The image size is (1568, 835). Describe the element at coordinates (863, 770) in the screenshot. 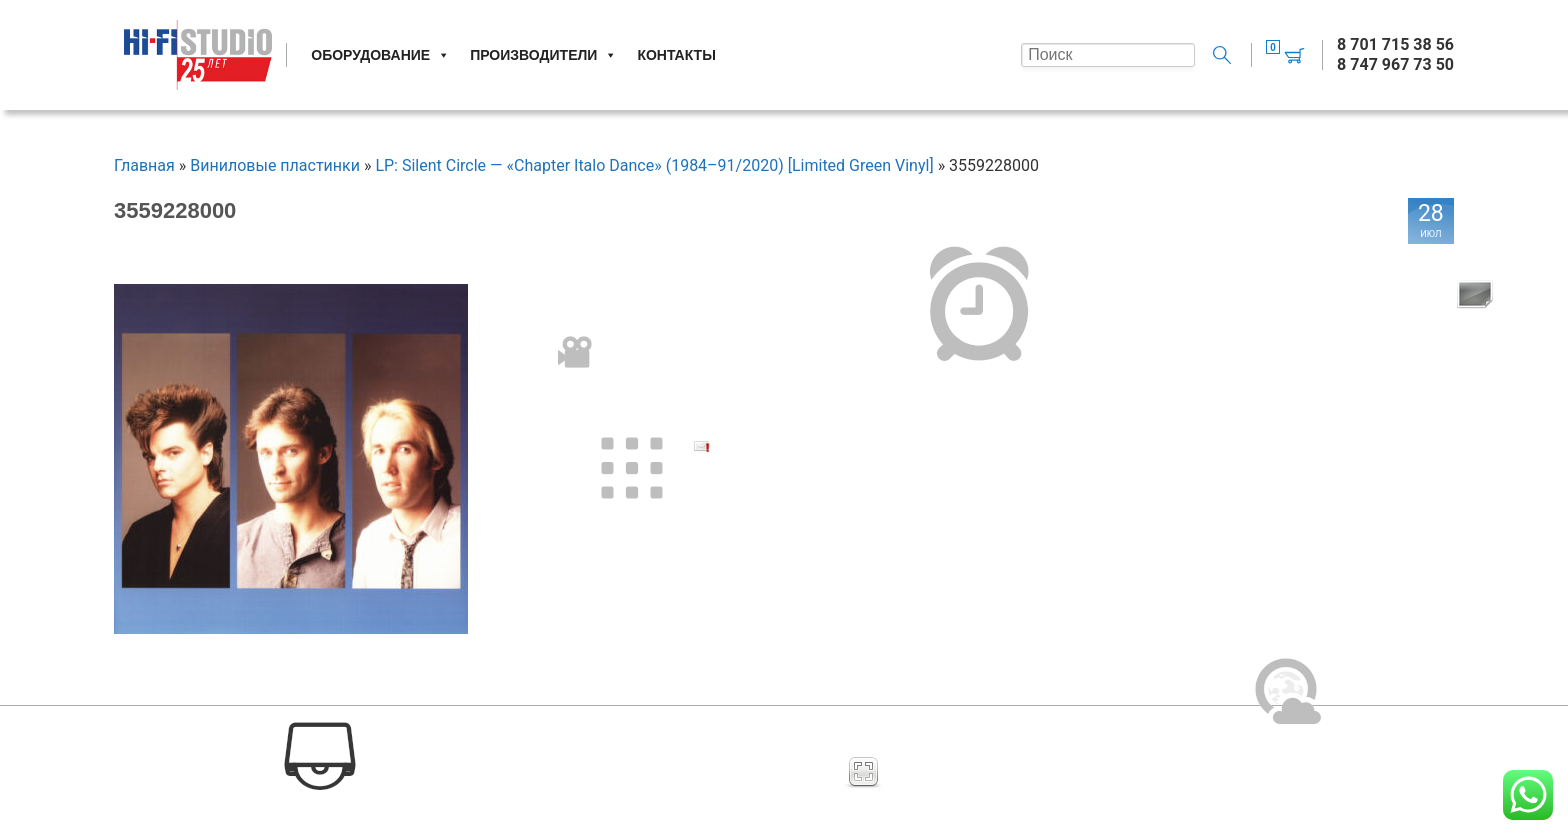

I see `fit content to window` at that location.